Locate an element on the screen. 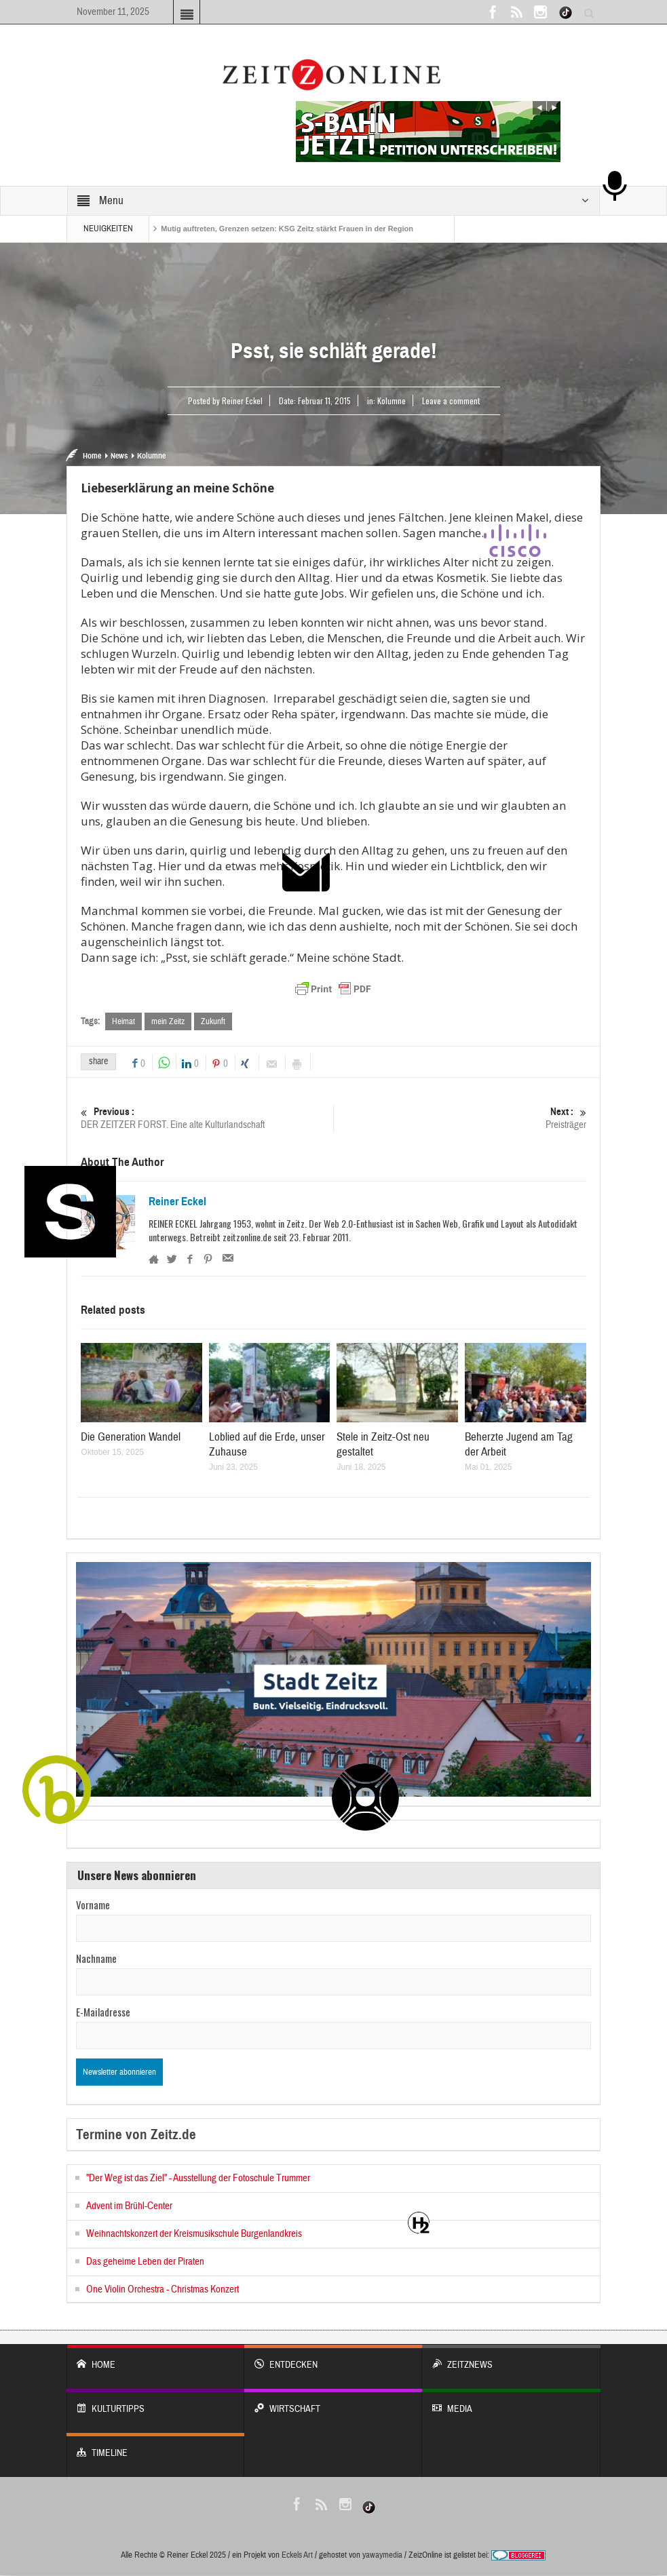 This screenshot has height=2576, width=667. open bitly link shortening service is located at coordinates (56, 1789).